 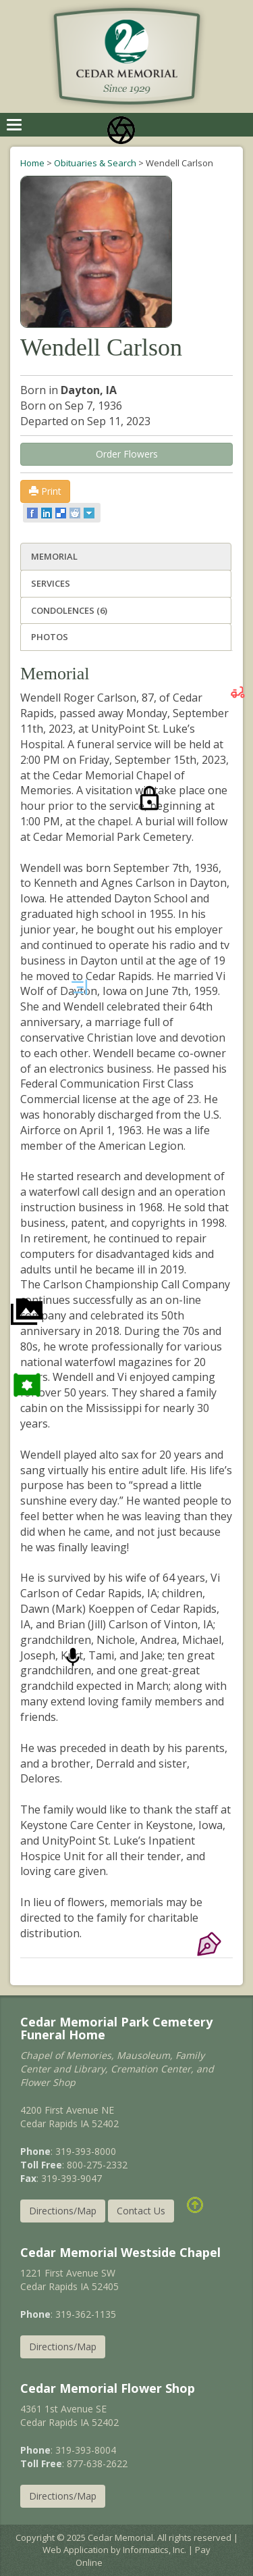 I want to click on adjust camera aperture settings, so click(x=121, y=130).